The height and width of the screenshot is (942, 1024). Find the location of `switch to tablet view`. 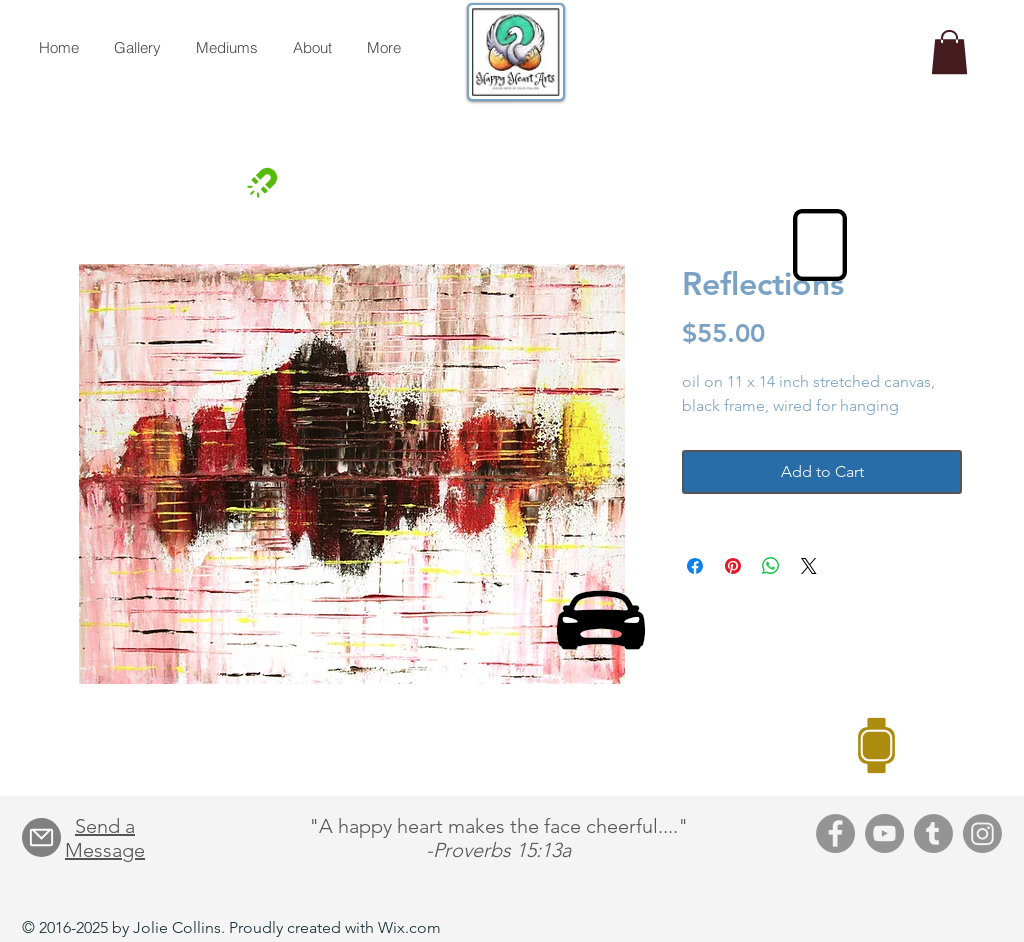

switch to tablet view is located at coordinates (820, 245).